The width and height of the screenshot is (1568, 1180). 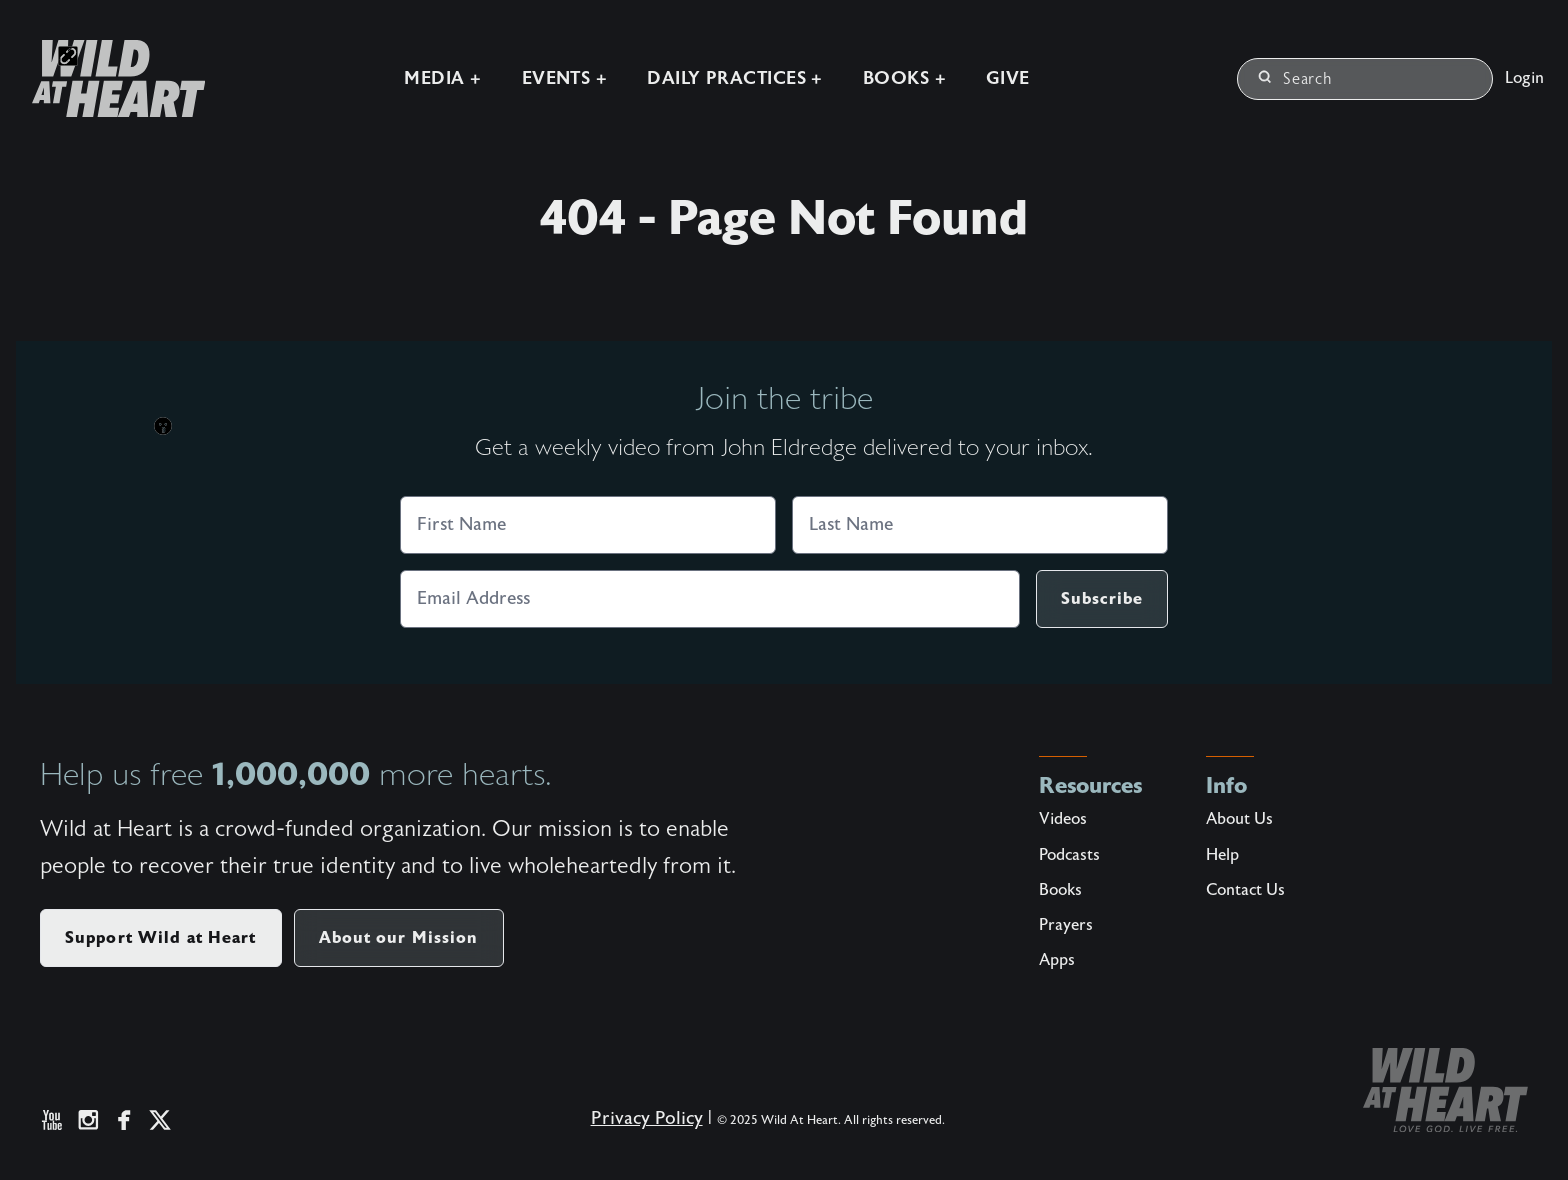 What do you see at coordinates (68, 56) in the screenshot?
I see `unlink or break a connection` at bounding box center [68, 56].